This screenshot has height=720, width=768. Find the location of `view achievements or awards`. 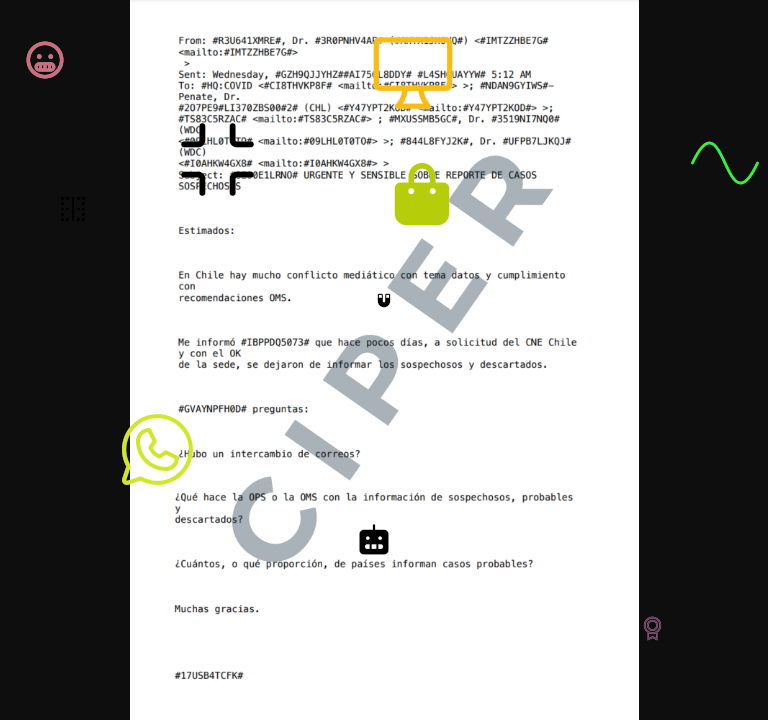

view achievements or awards is located at coordinates (652, 628).